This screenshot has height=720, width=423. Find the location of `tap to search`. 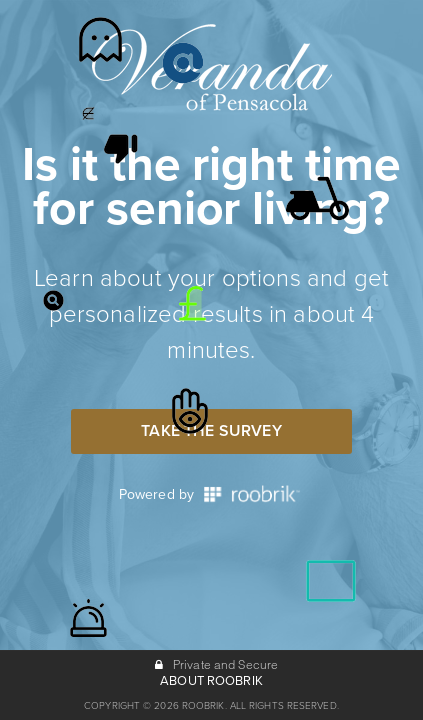

tap to search is located at coordinates (53, 300).